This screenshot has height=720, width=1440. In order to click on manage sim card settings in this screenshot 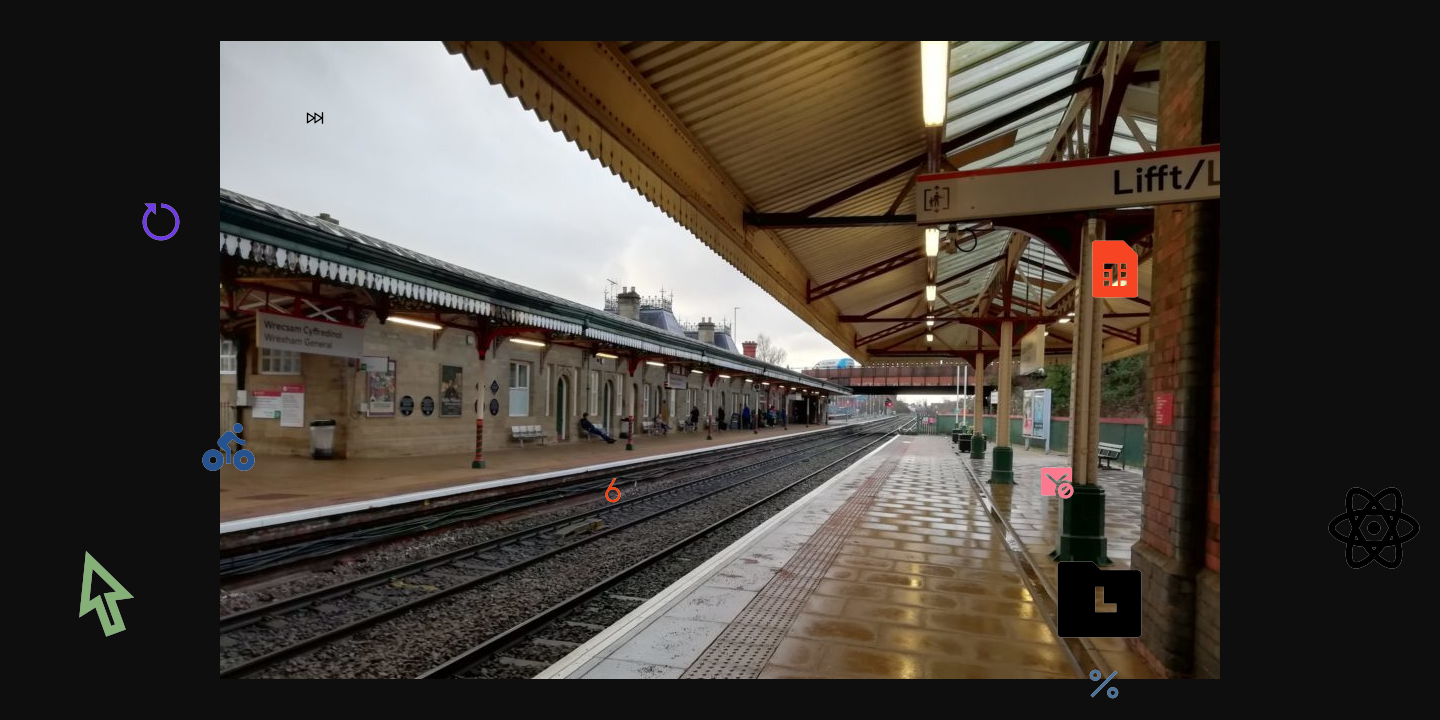, I will do `click(1115, 269)`.